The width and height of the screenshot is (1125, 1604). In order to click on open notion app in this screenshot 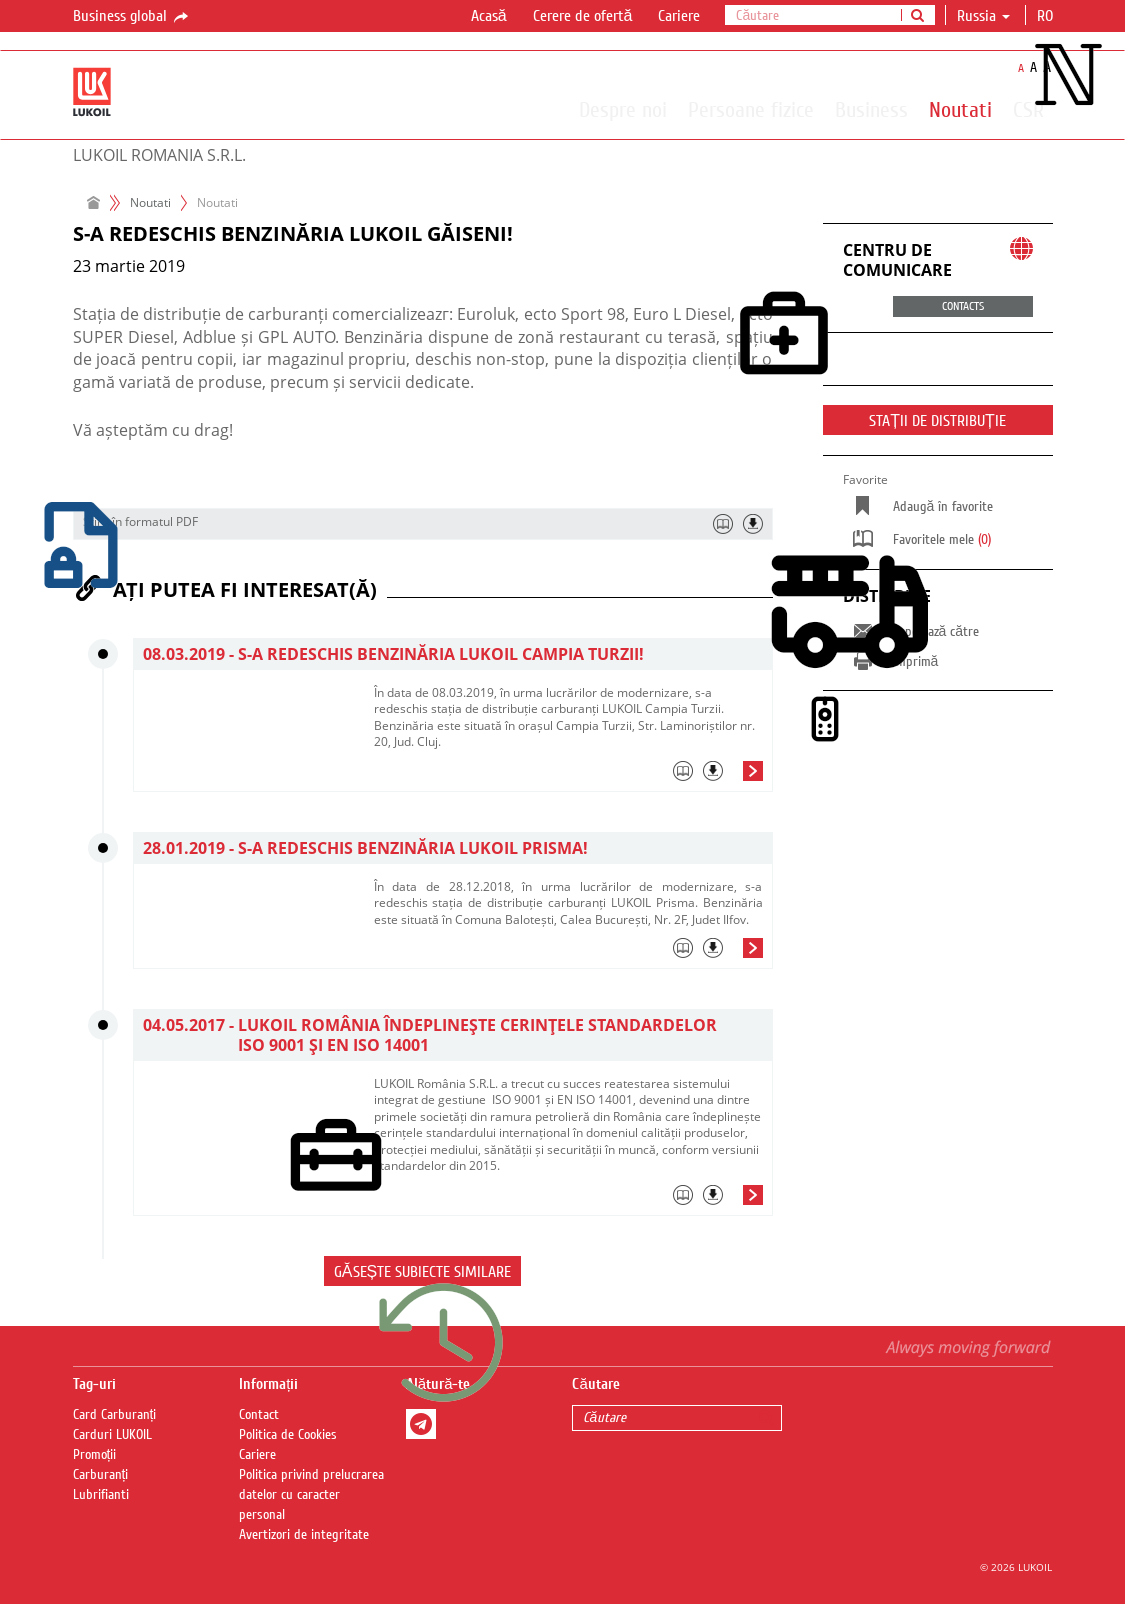, I will do `click(1068, 74)`.